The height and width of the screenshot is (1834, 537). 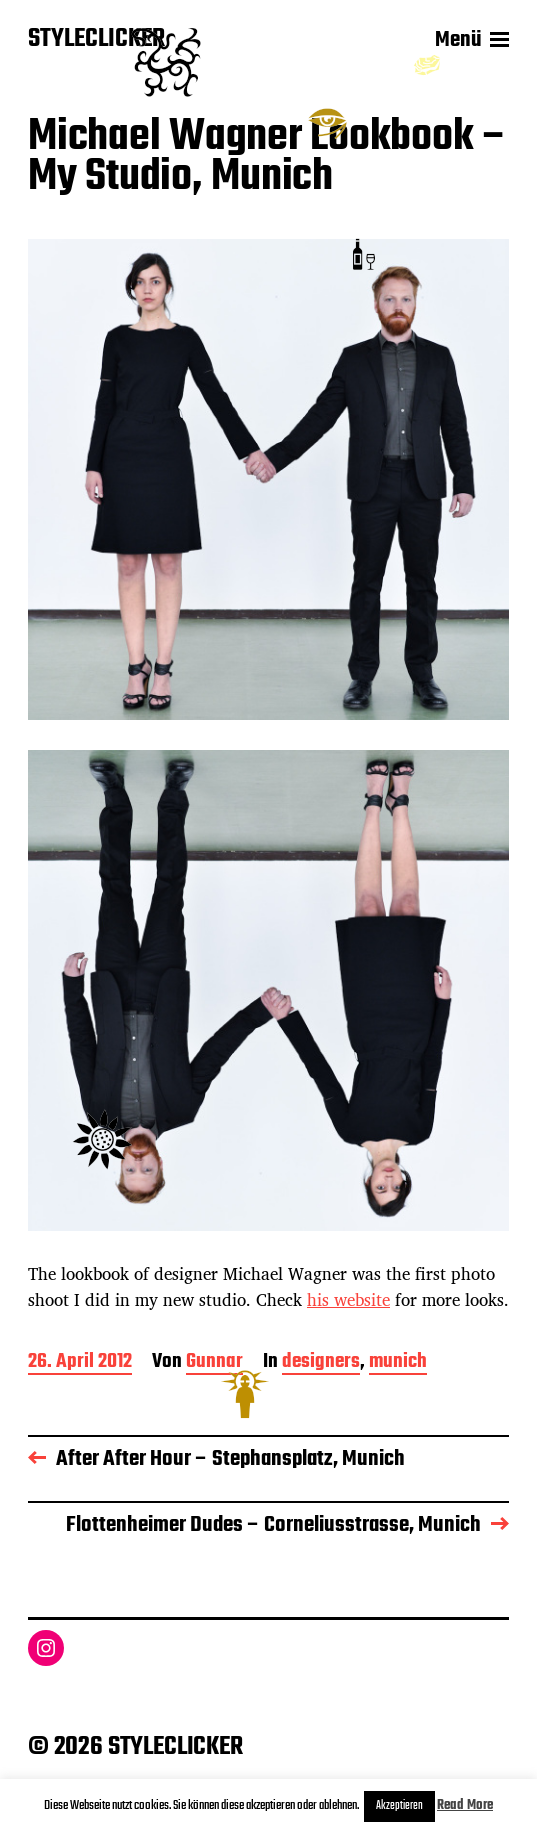 What do you see at coordinates (245, 1394) in the screenshot?
I see `activate rear shield or defensive aura ability` at bounding box center [245, 1394].